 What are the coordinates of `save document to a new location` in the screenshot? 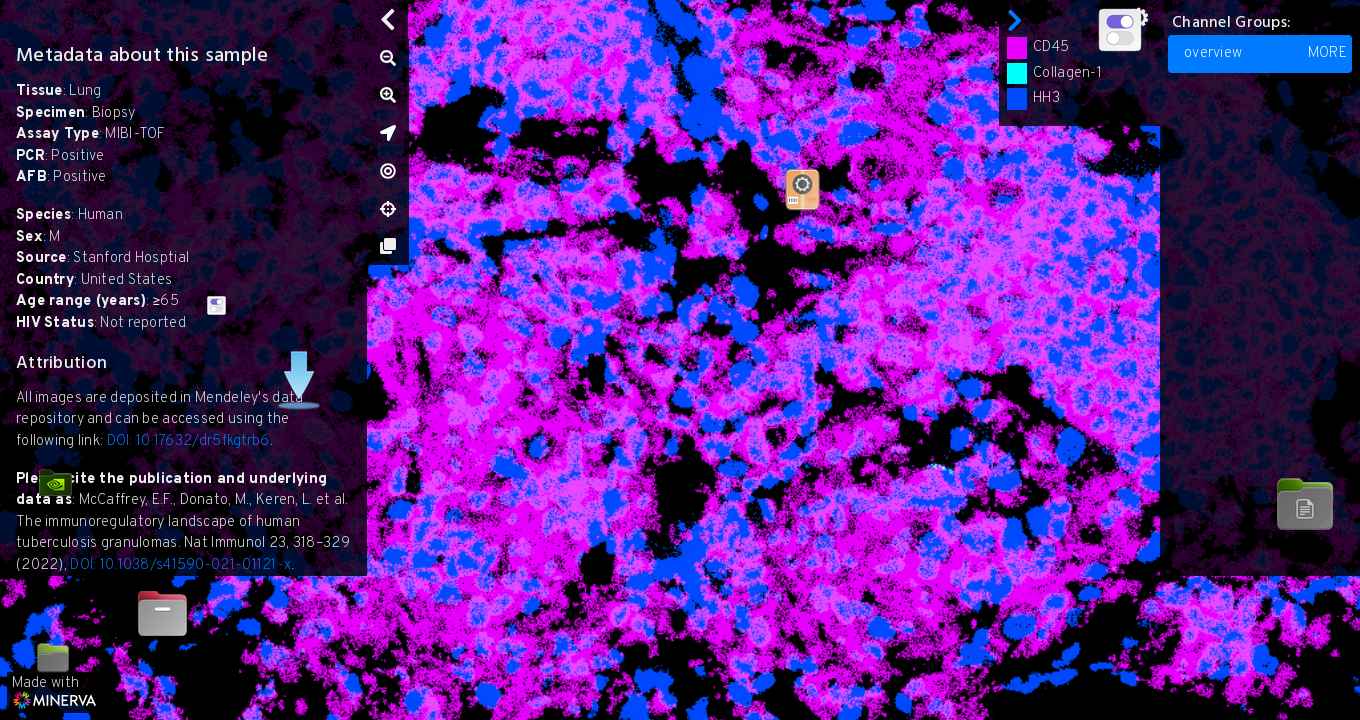 It's located at (299, 377).